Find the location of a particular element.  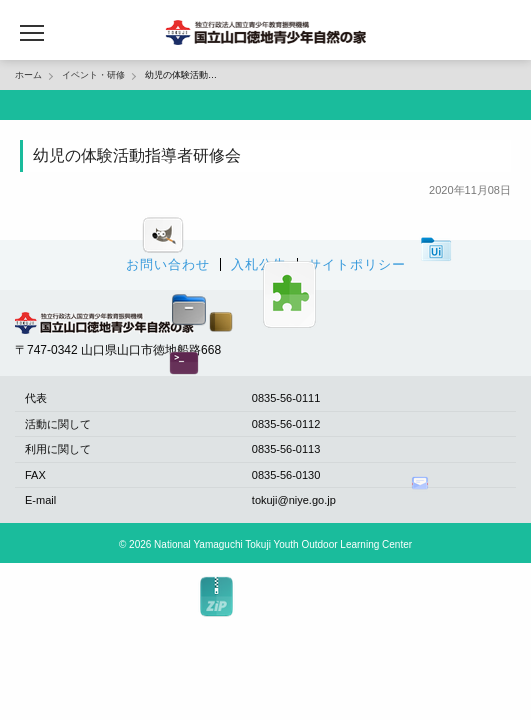

access your desktop folder is located at coordinates (221, 321).